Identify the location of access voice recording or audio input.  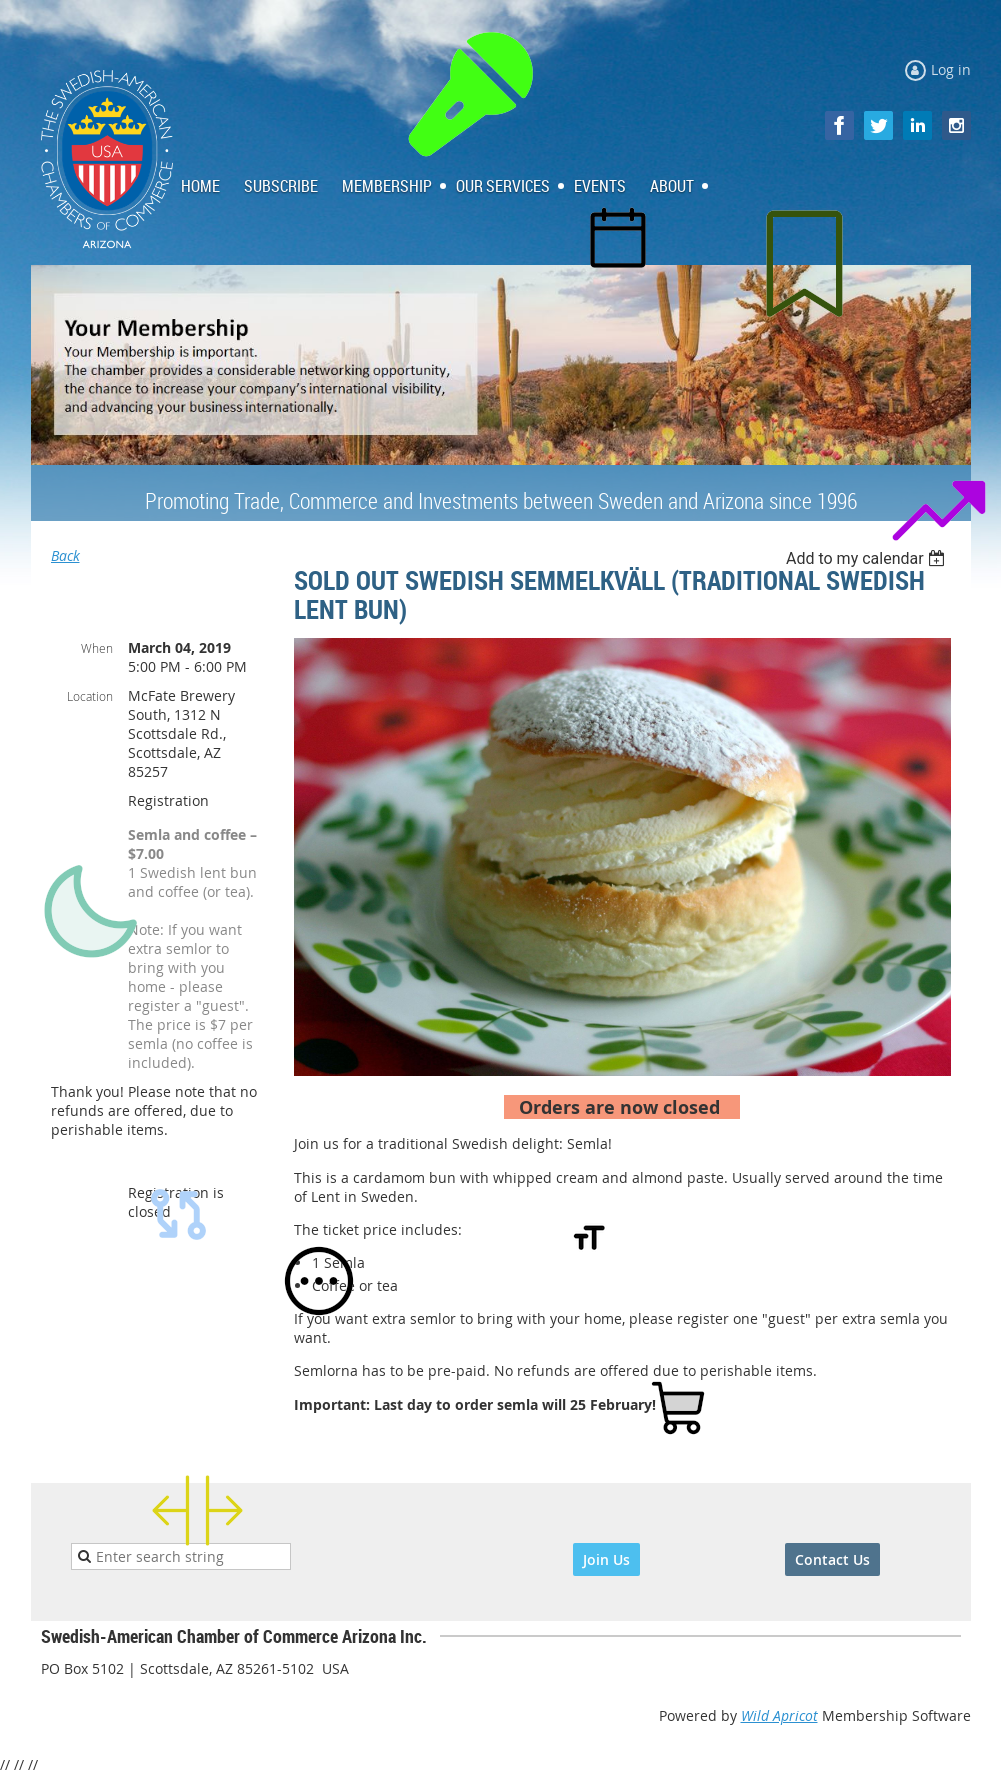
(468, 96).